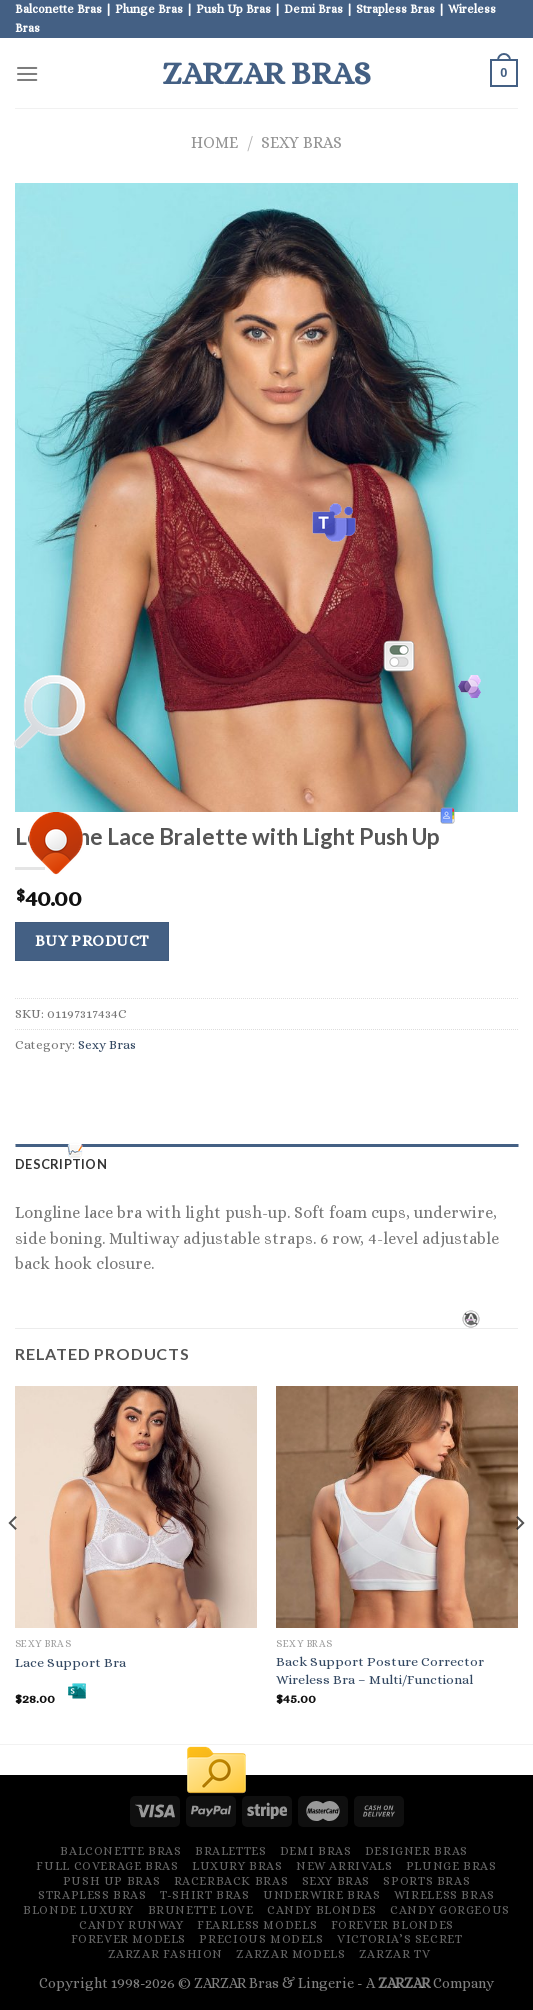  Describe the element at coordinates (56, 844) in the screenshot. I see `open the maps app` at that location.